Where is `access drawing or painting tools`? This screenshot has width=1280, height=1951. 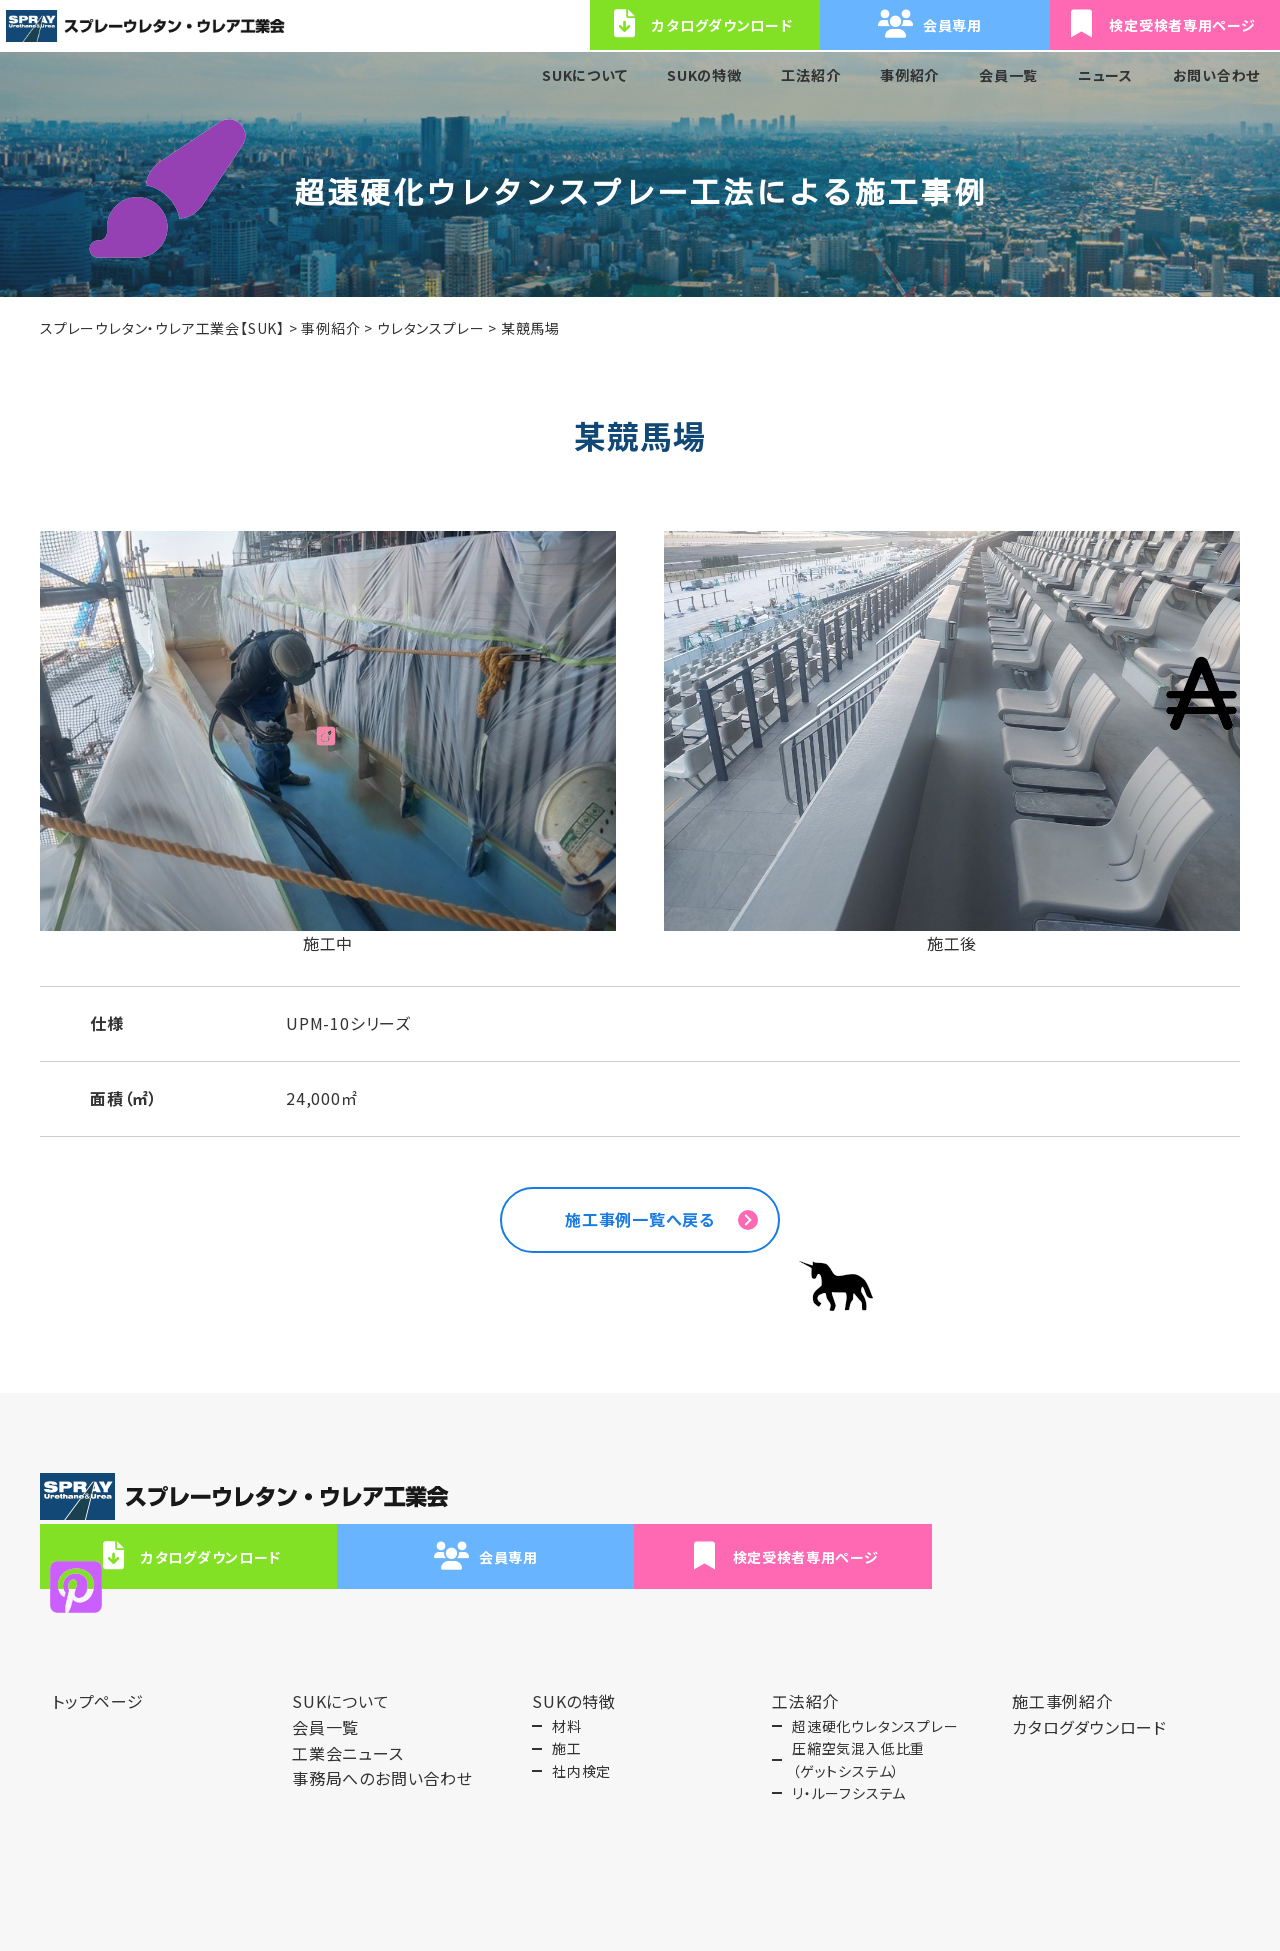 access drawing or painting tools is located at coordinates (167, 188).